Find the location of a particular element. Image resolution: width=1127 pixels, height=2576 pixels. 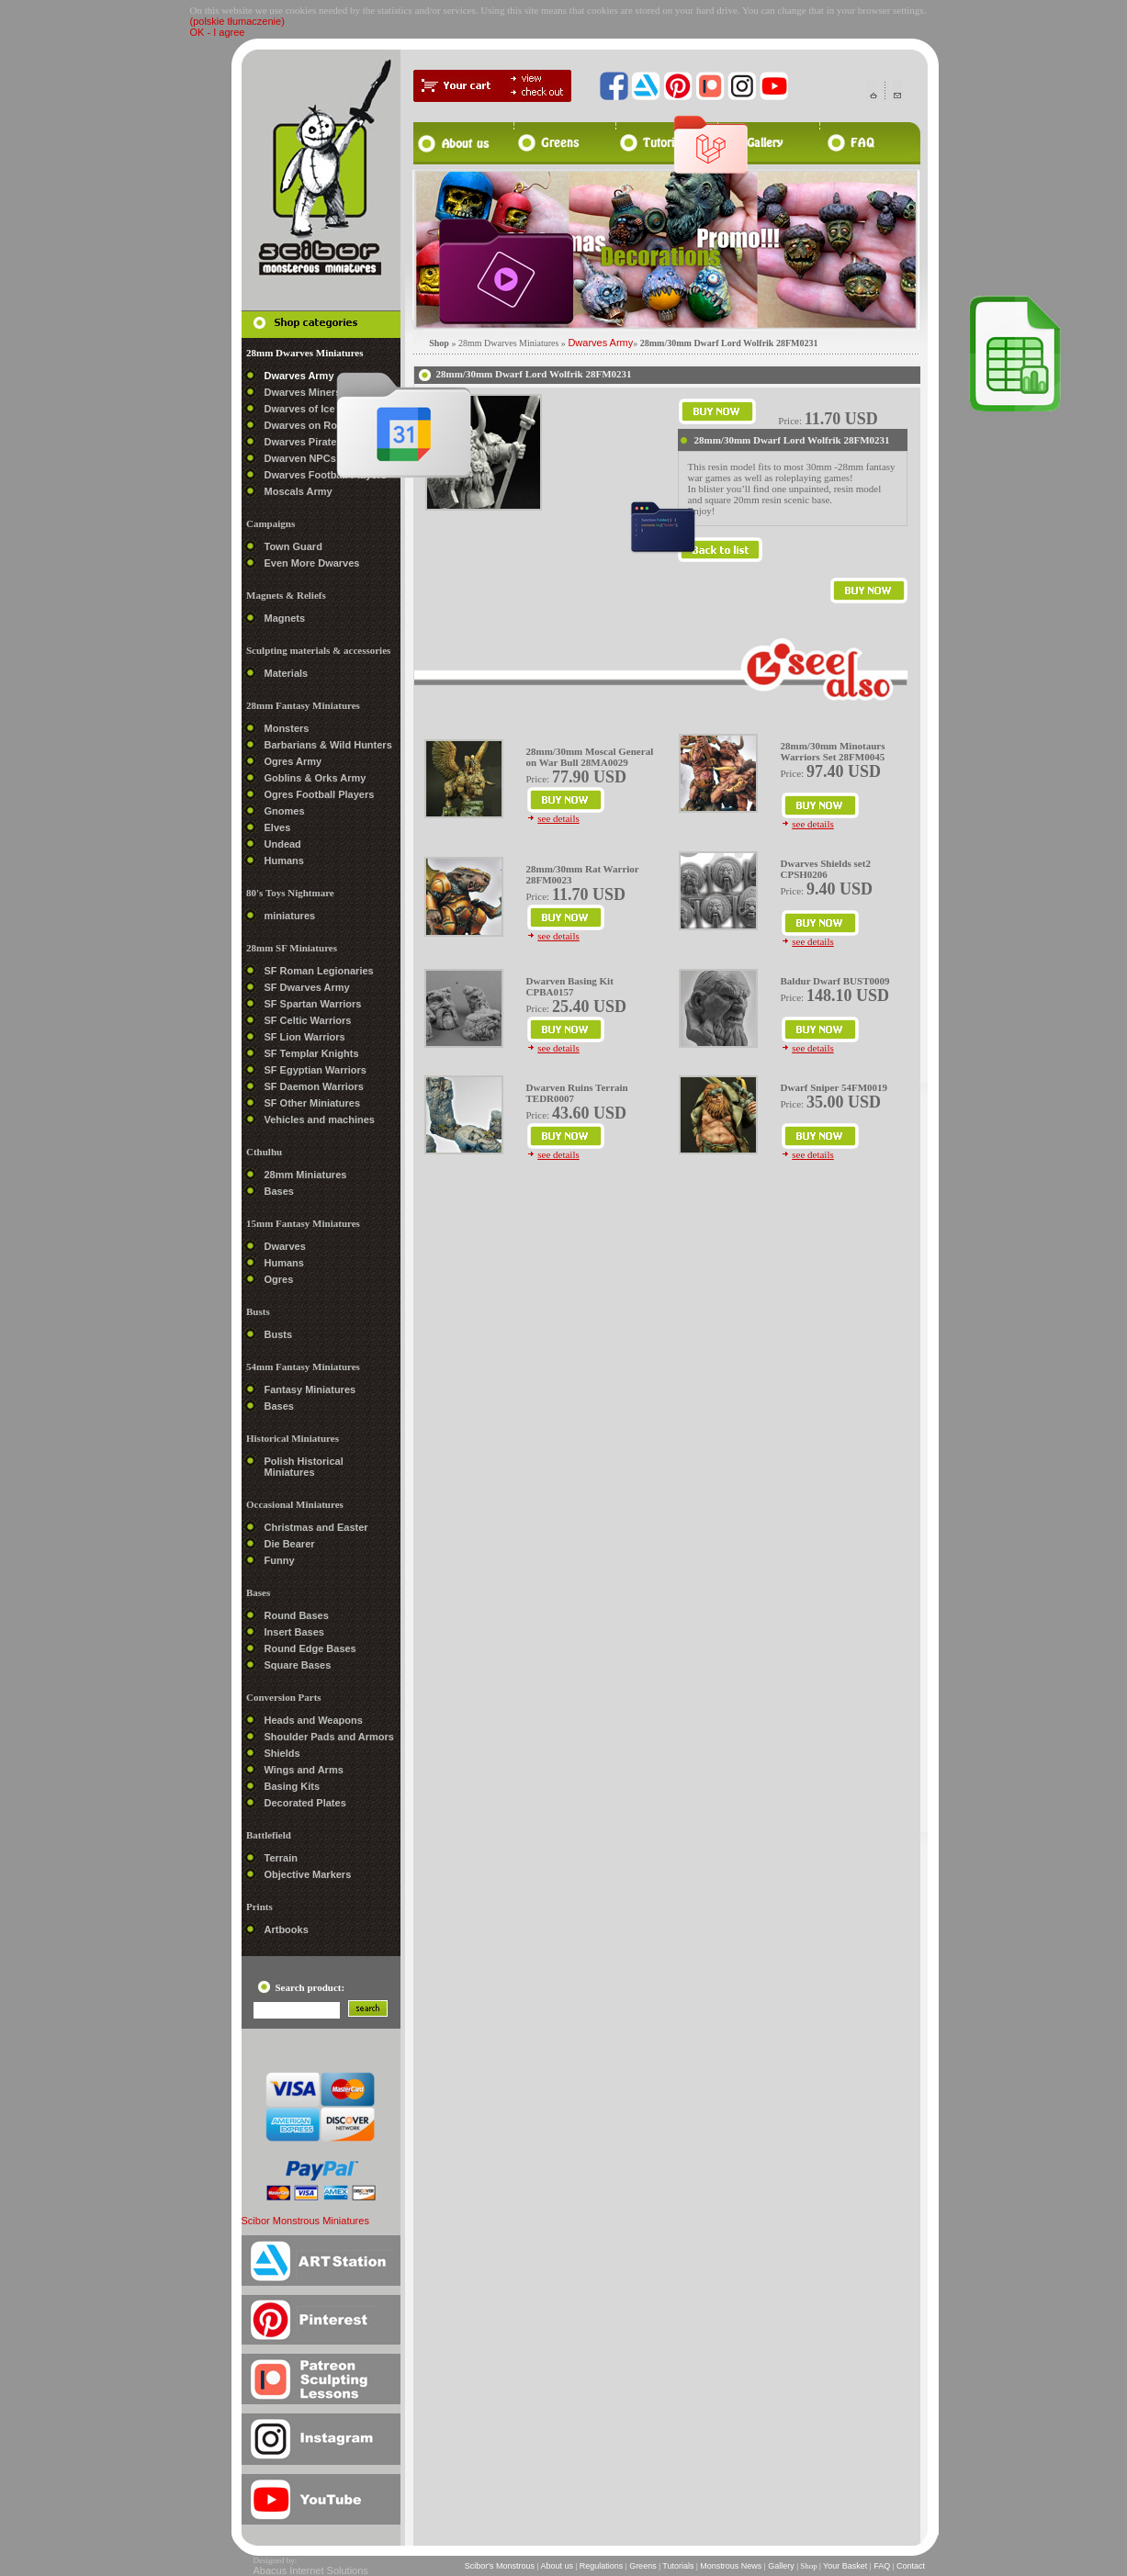

open a spreadsheet template file is located at coordinates (1015, 354).